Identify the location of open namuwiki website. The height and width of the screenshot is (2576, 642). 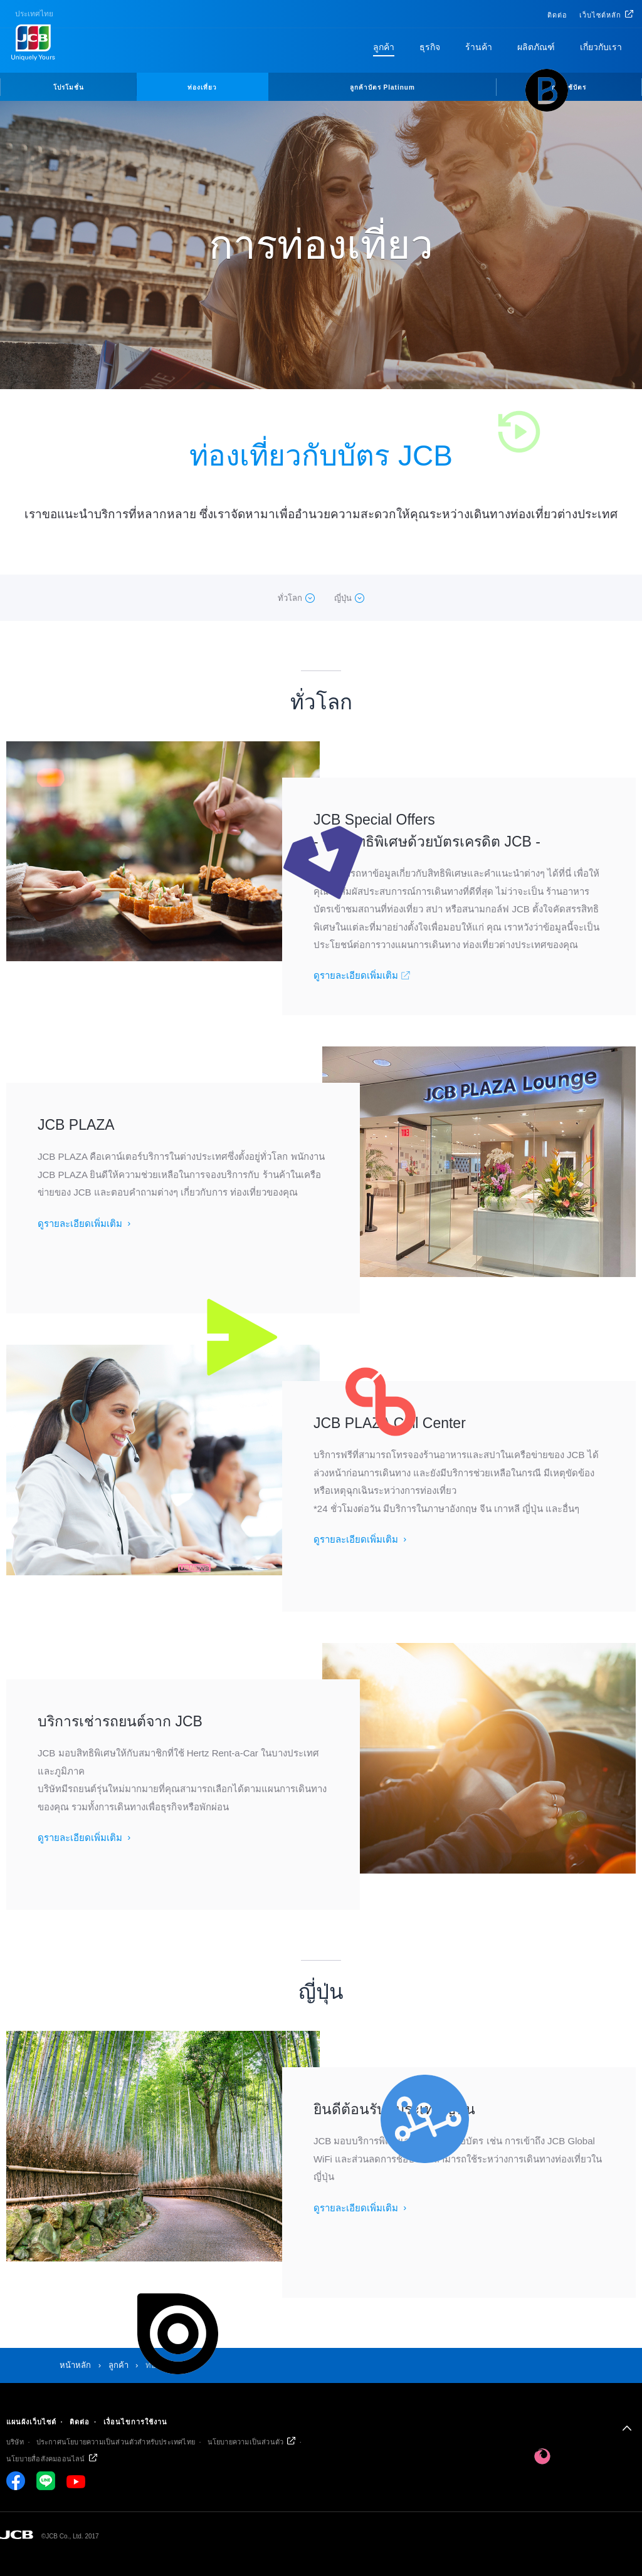
(424, 2119).